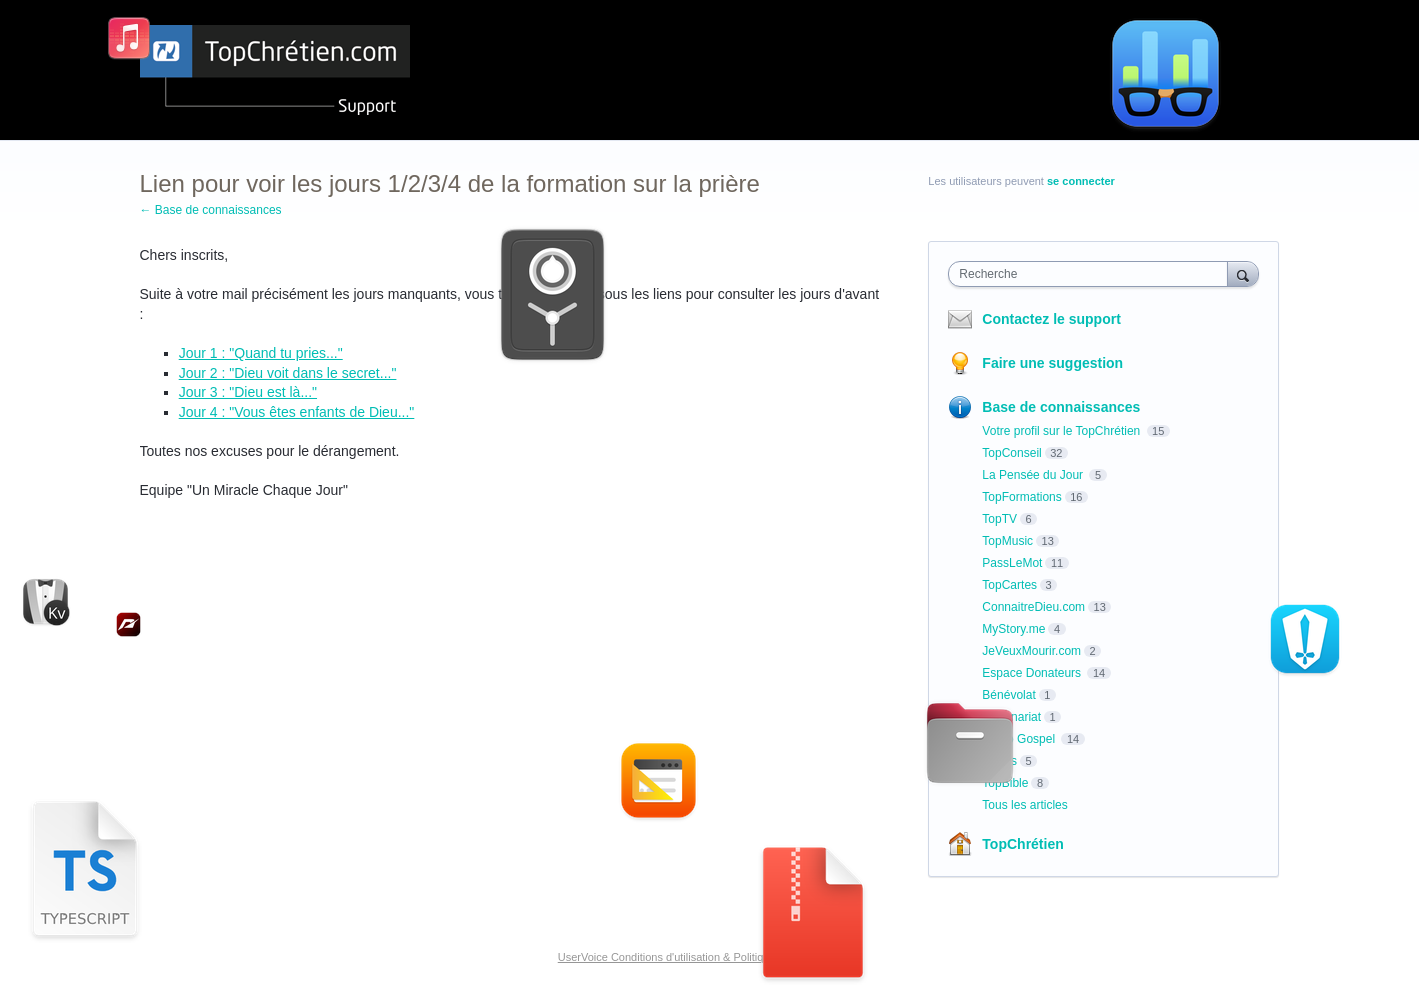  What do you see at coordinates (552, 294) in the screenshot?
I see `open déjà dup backup utility` at bounding box center [552, 294].